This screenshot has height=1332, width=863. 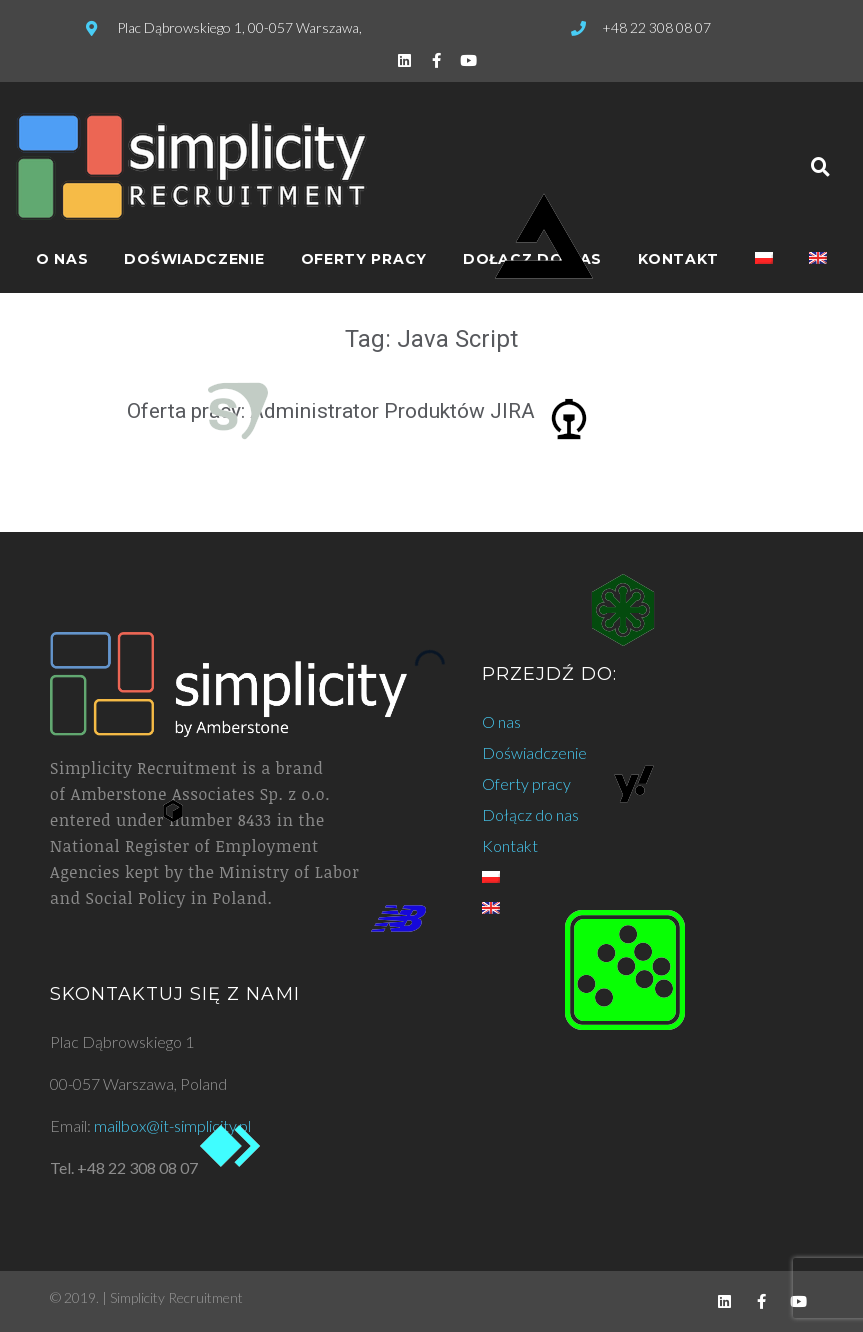 What do you see at coordinates (625, 970) in the screenshot?
I see `open scilab application` at bounding box center [625, 970].